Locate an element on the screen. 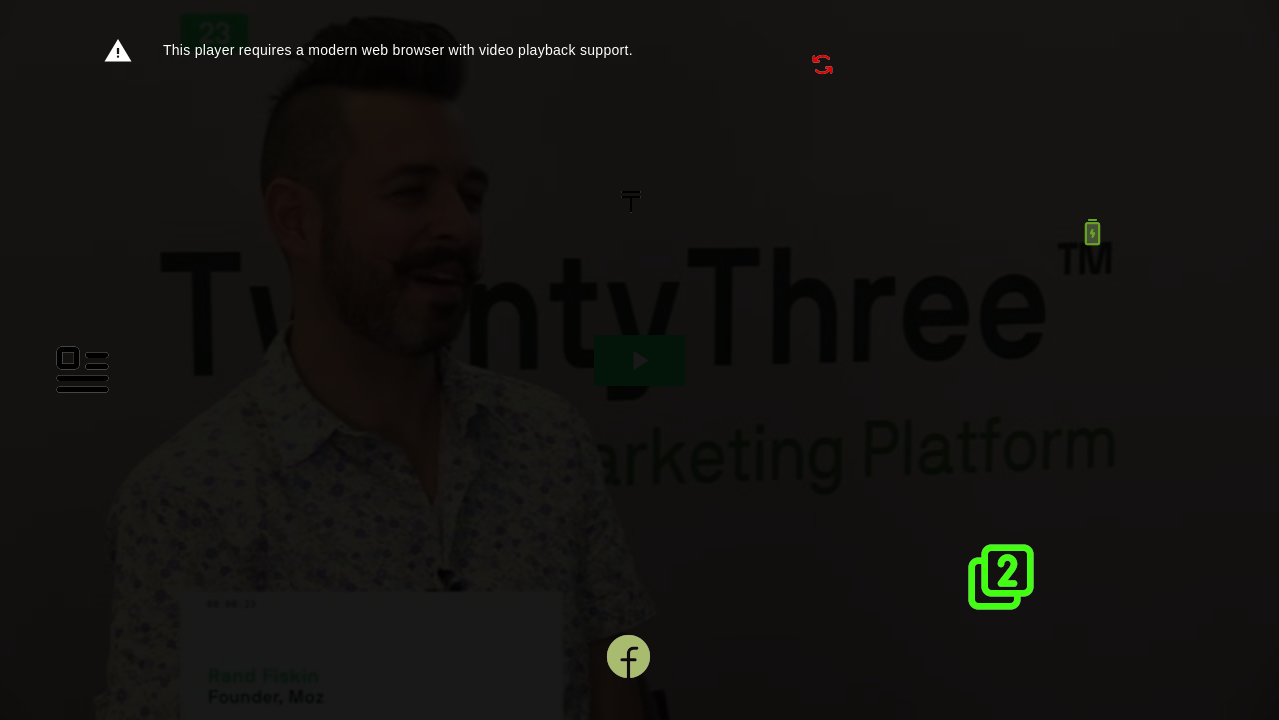 This screenshot has width=1279, height=720. indicates device is currently charging is located at coordinates (1092, 232).